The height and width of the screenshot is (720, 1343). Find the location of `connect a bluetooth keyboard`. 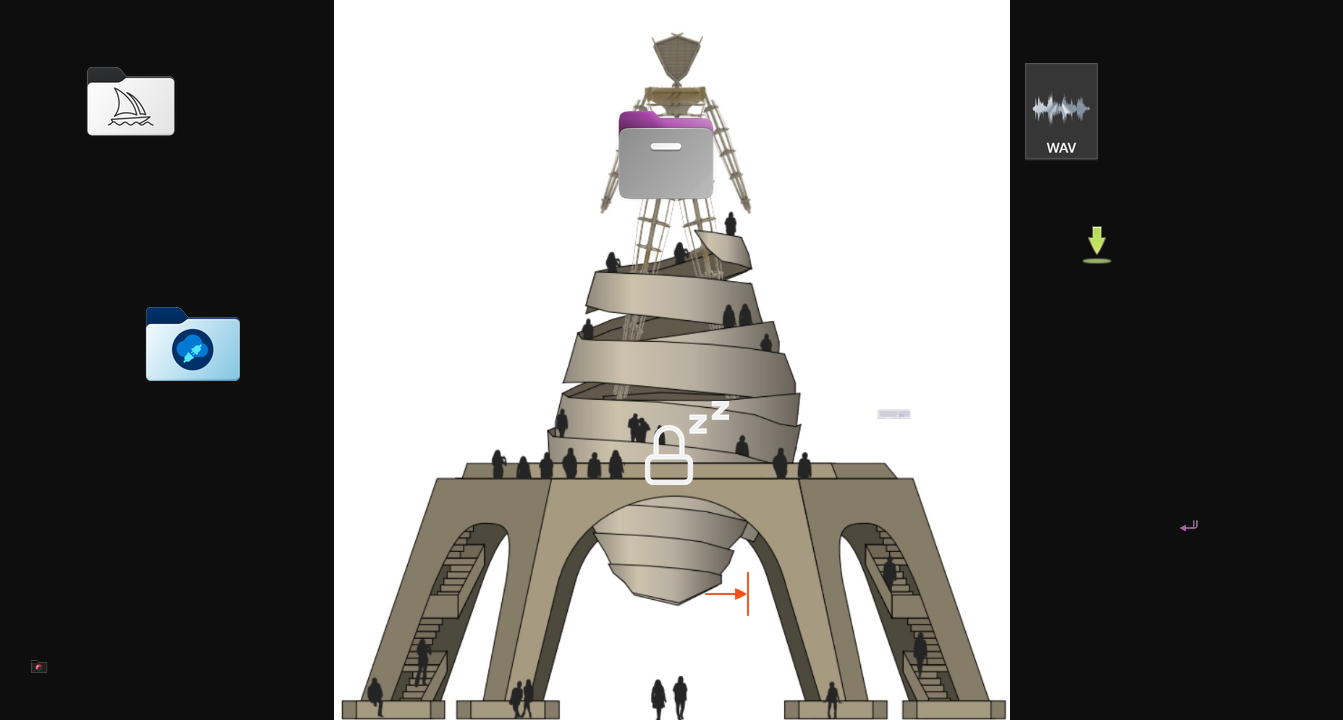

connect a bluetooth keyboard is located at coordinates (894, 414).